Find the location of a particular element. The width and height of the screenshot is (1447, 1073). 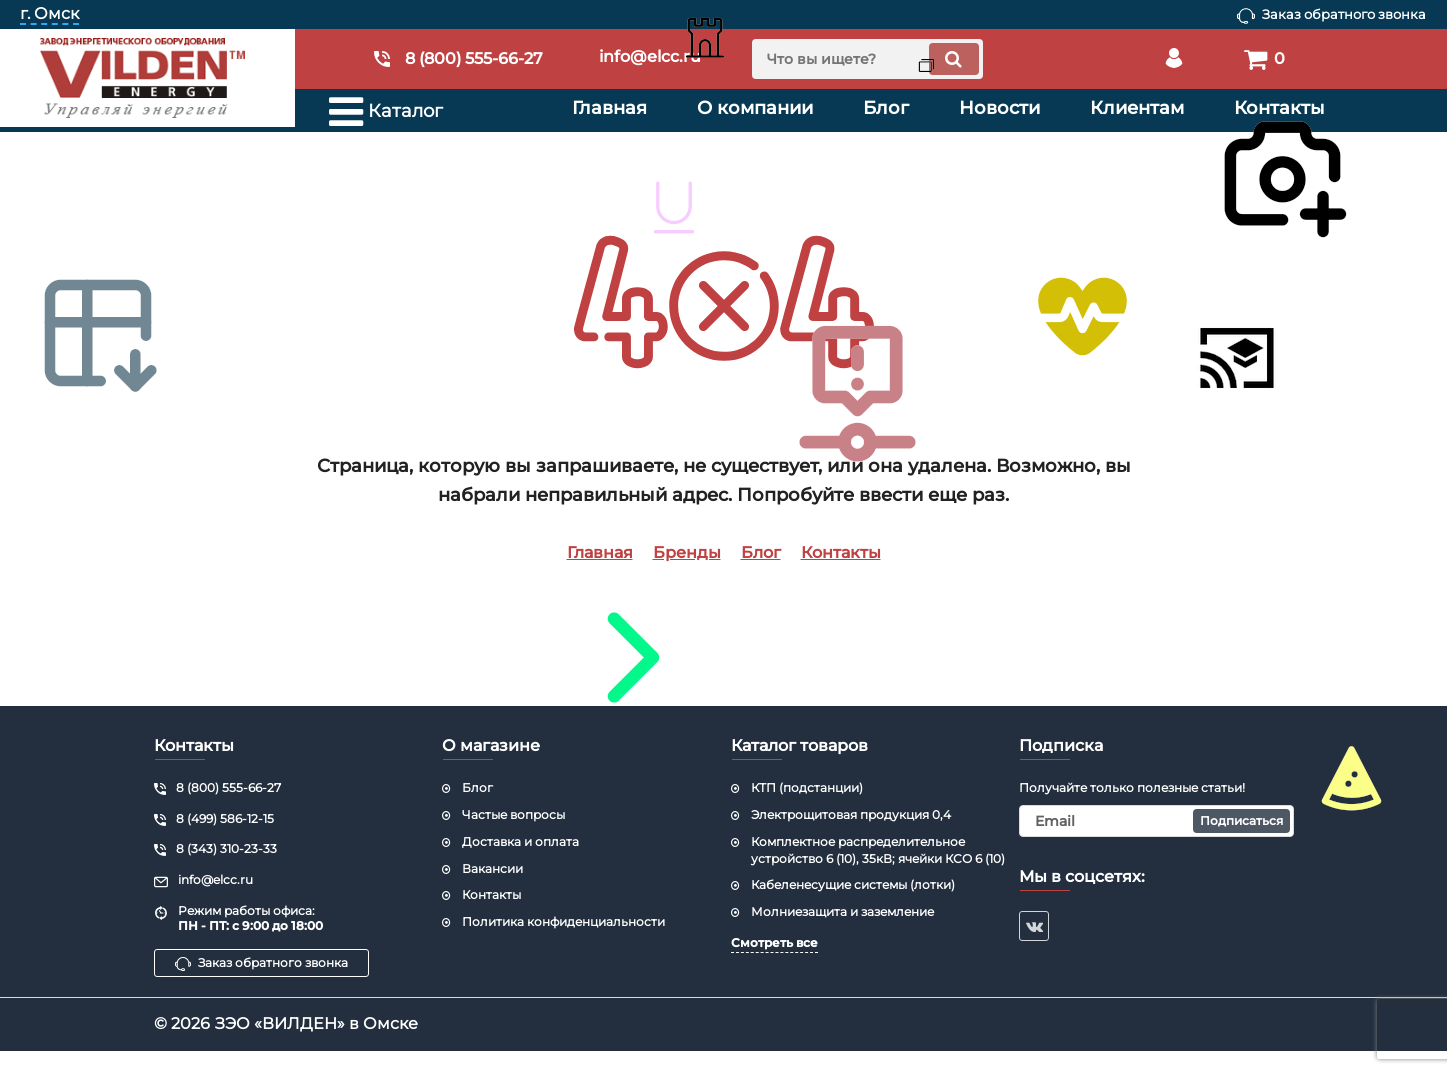

cast or share screen to a classroom display is located at coordinates (1237, 358).